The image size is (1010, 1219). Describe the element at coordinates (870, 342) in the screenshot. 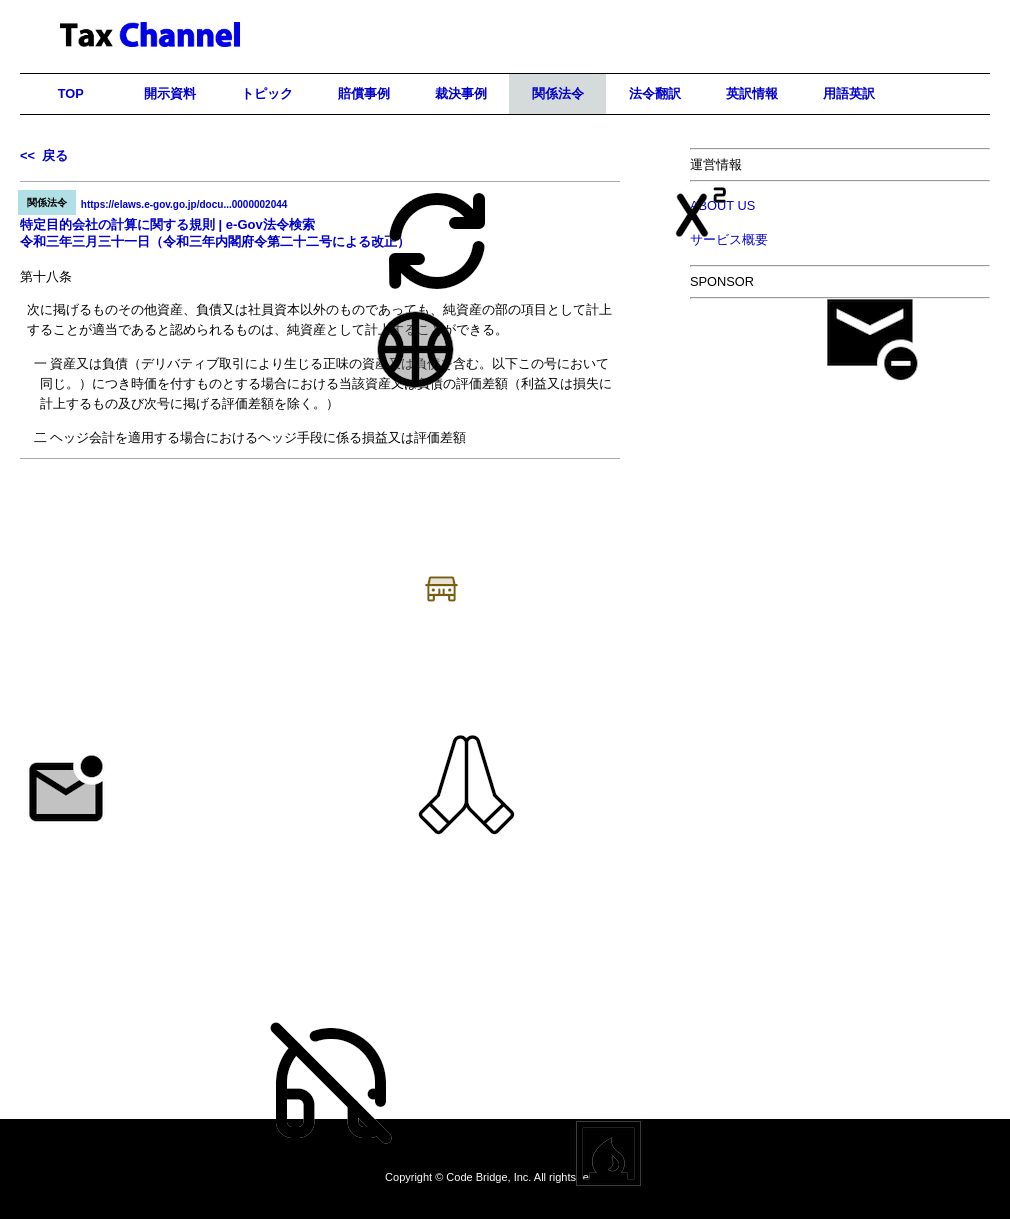

I see `unsubscribe from a mailing list` at that location.